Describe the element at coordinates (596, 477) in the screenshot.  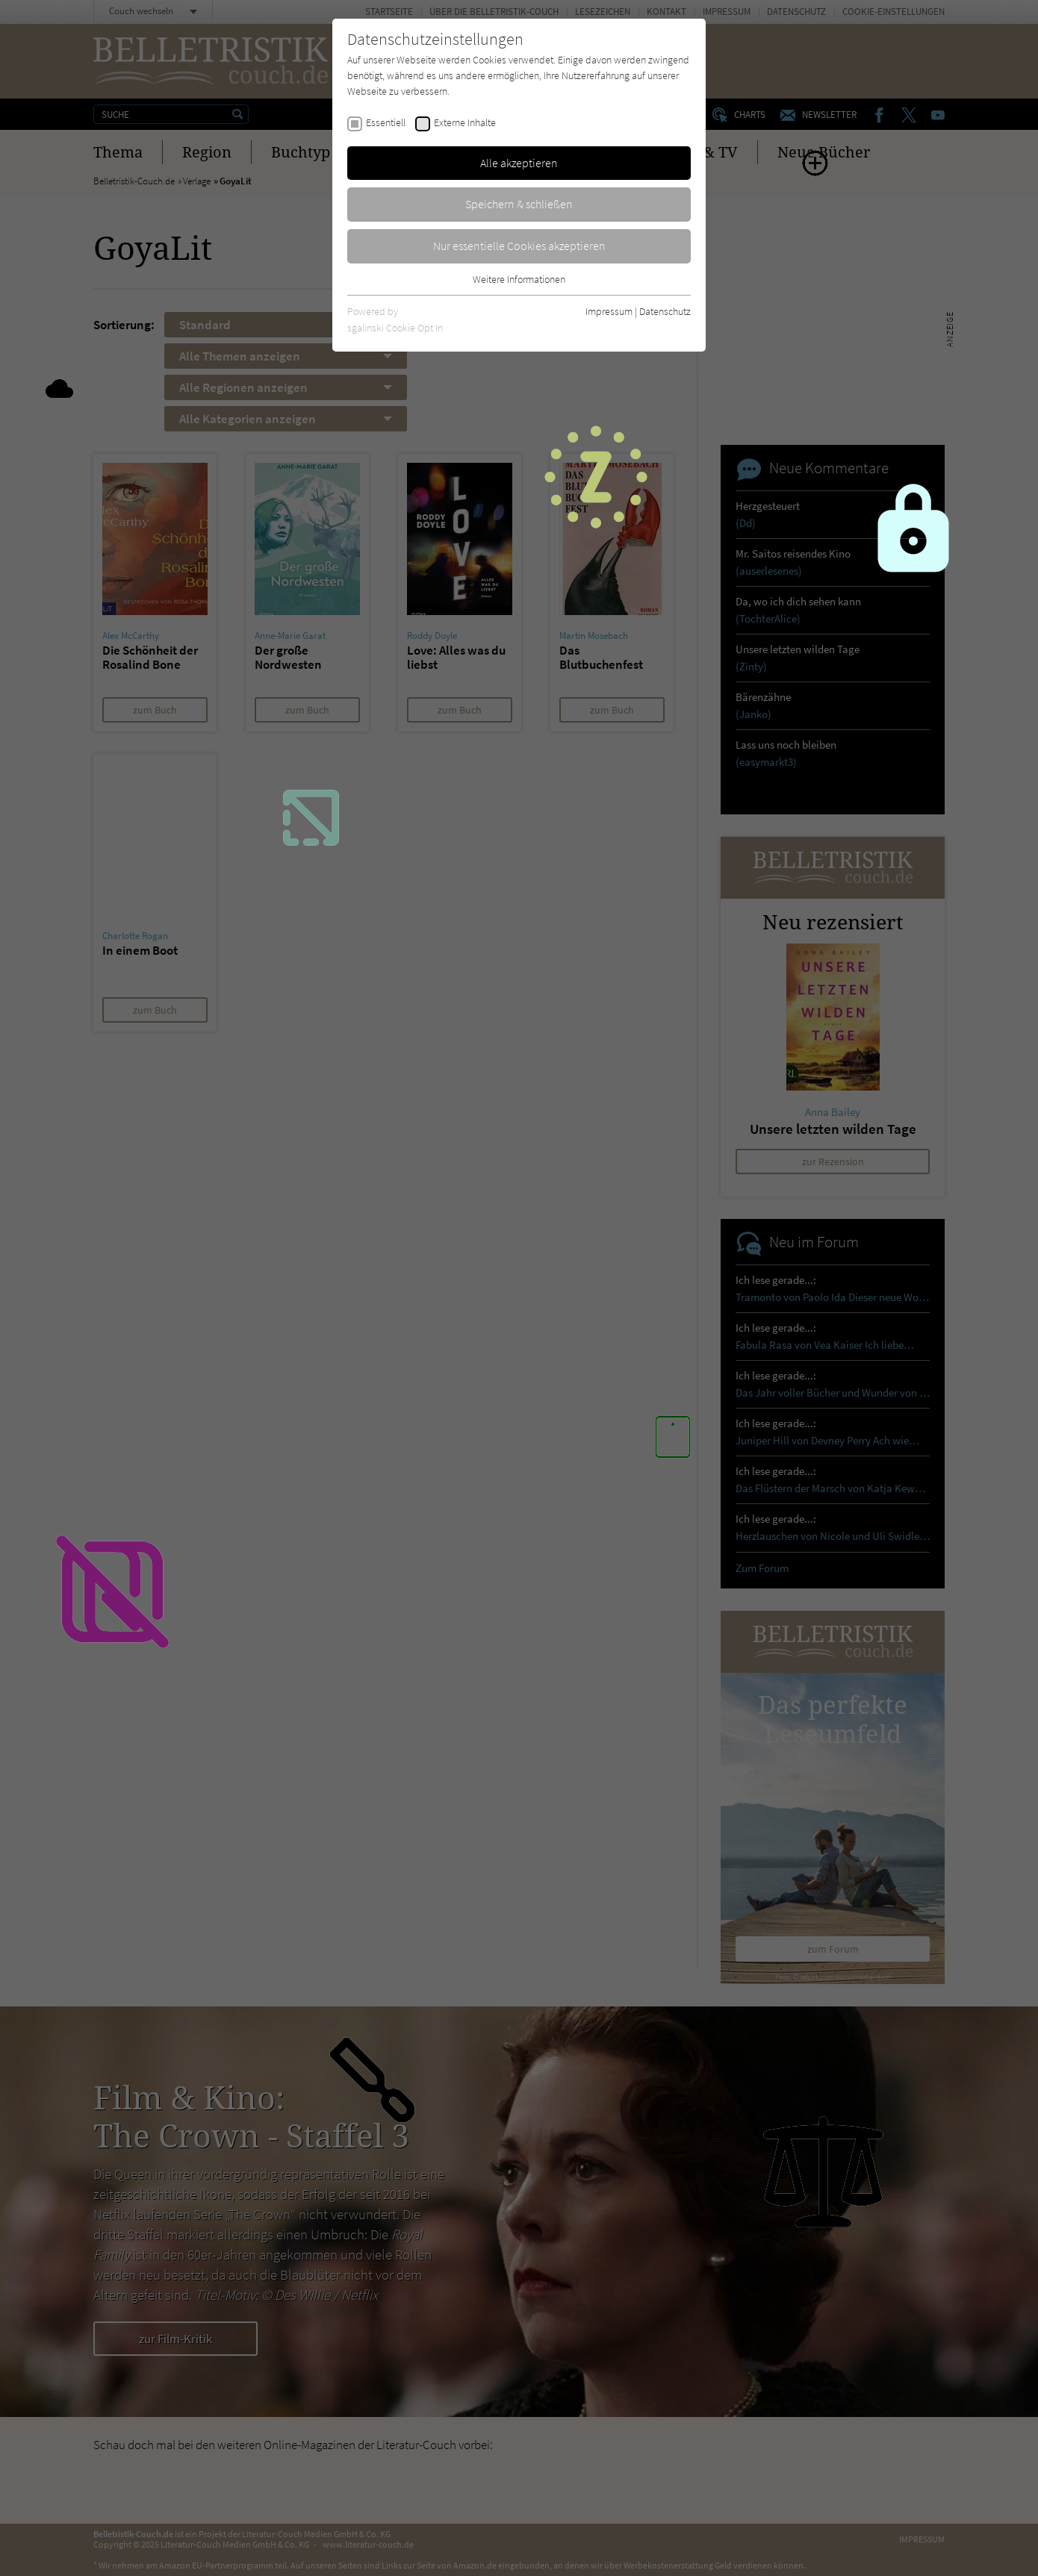
I see `indicates sleep mode or snooze function` at that location.